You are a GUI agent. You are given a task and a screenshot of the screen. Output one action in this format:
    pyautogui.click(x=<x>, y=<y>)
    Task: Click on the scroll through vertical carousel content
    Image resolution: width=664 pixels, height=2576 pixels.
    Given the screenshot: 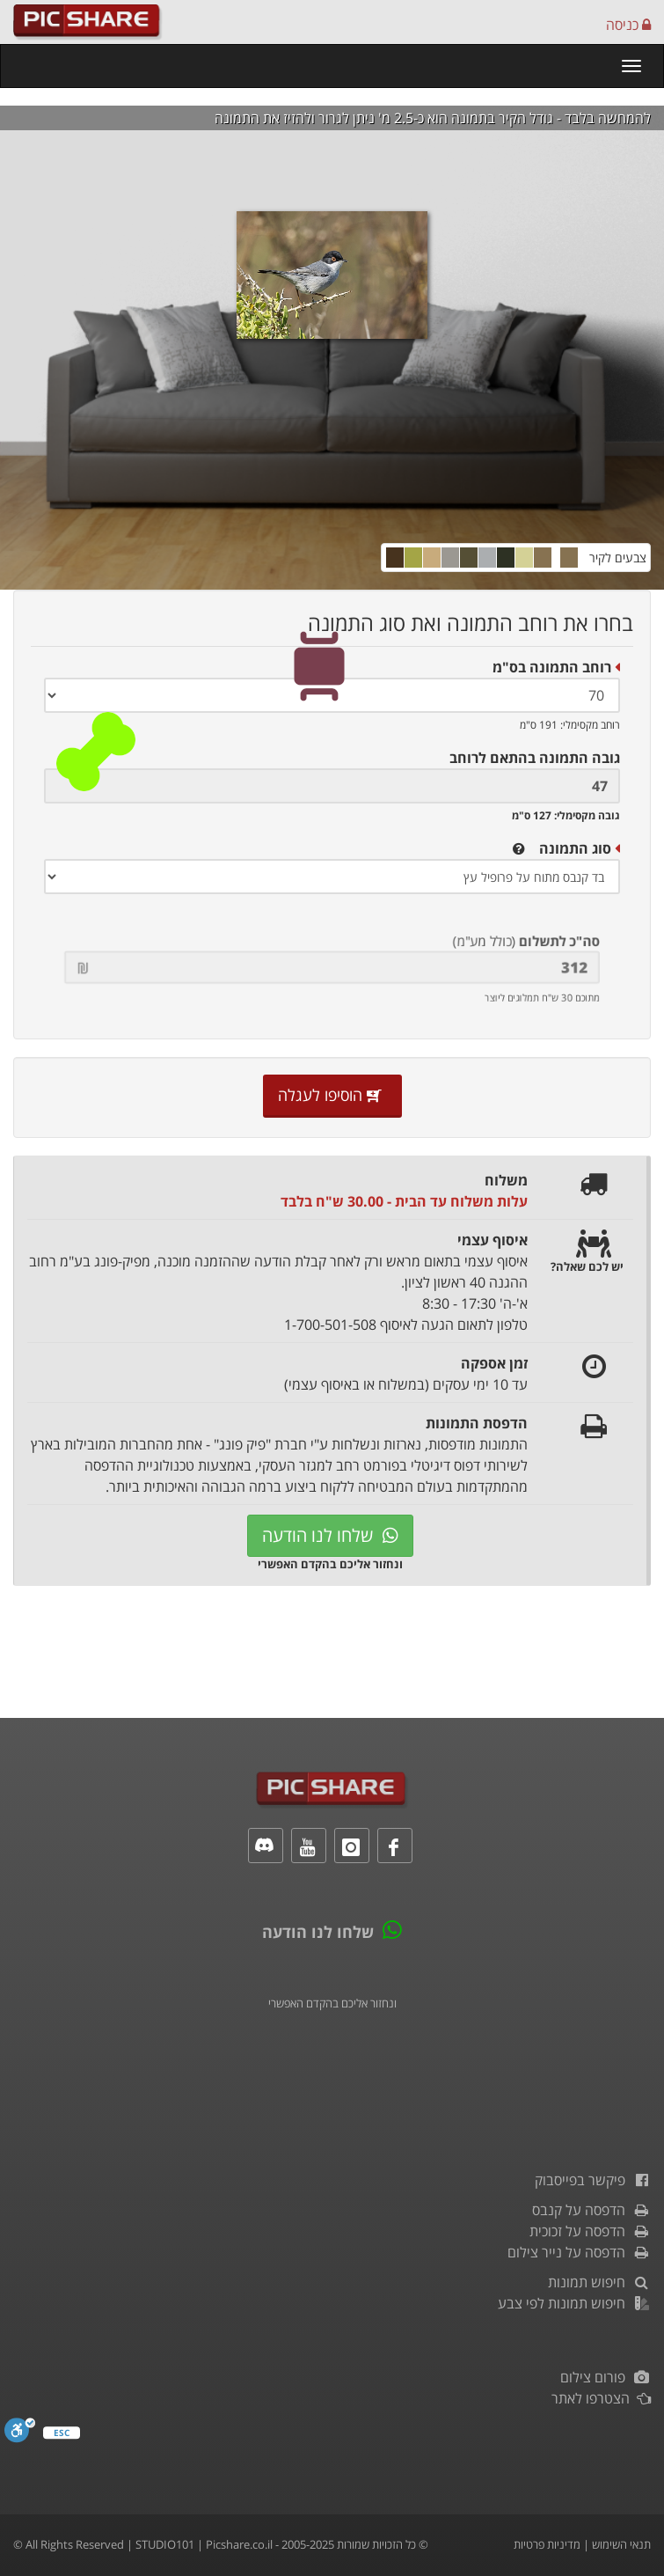 What is the action you would take?
    pyautogui.click(x=319, y=666)
    